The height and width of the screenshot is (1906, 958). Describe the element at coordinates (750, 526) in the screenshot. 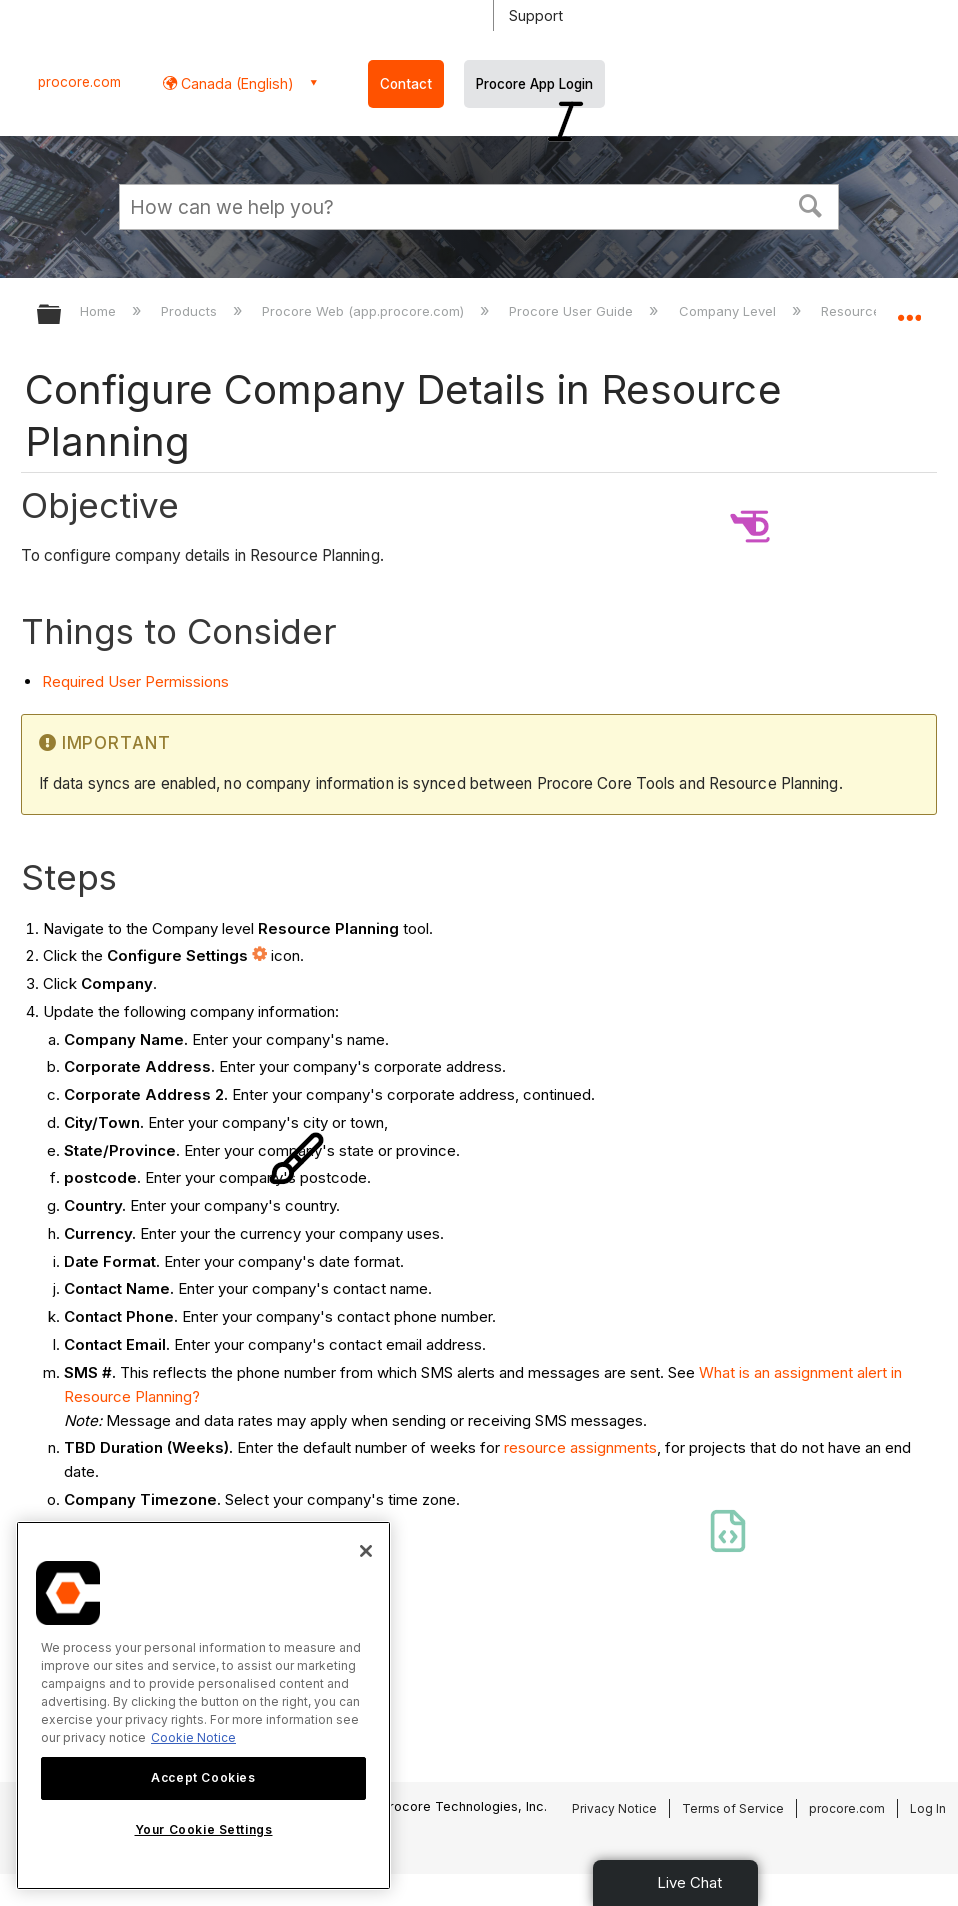

I see `helicopter transportation option` at that location.